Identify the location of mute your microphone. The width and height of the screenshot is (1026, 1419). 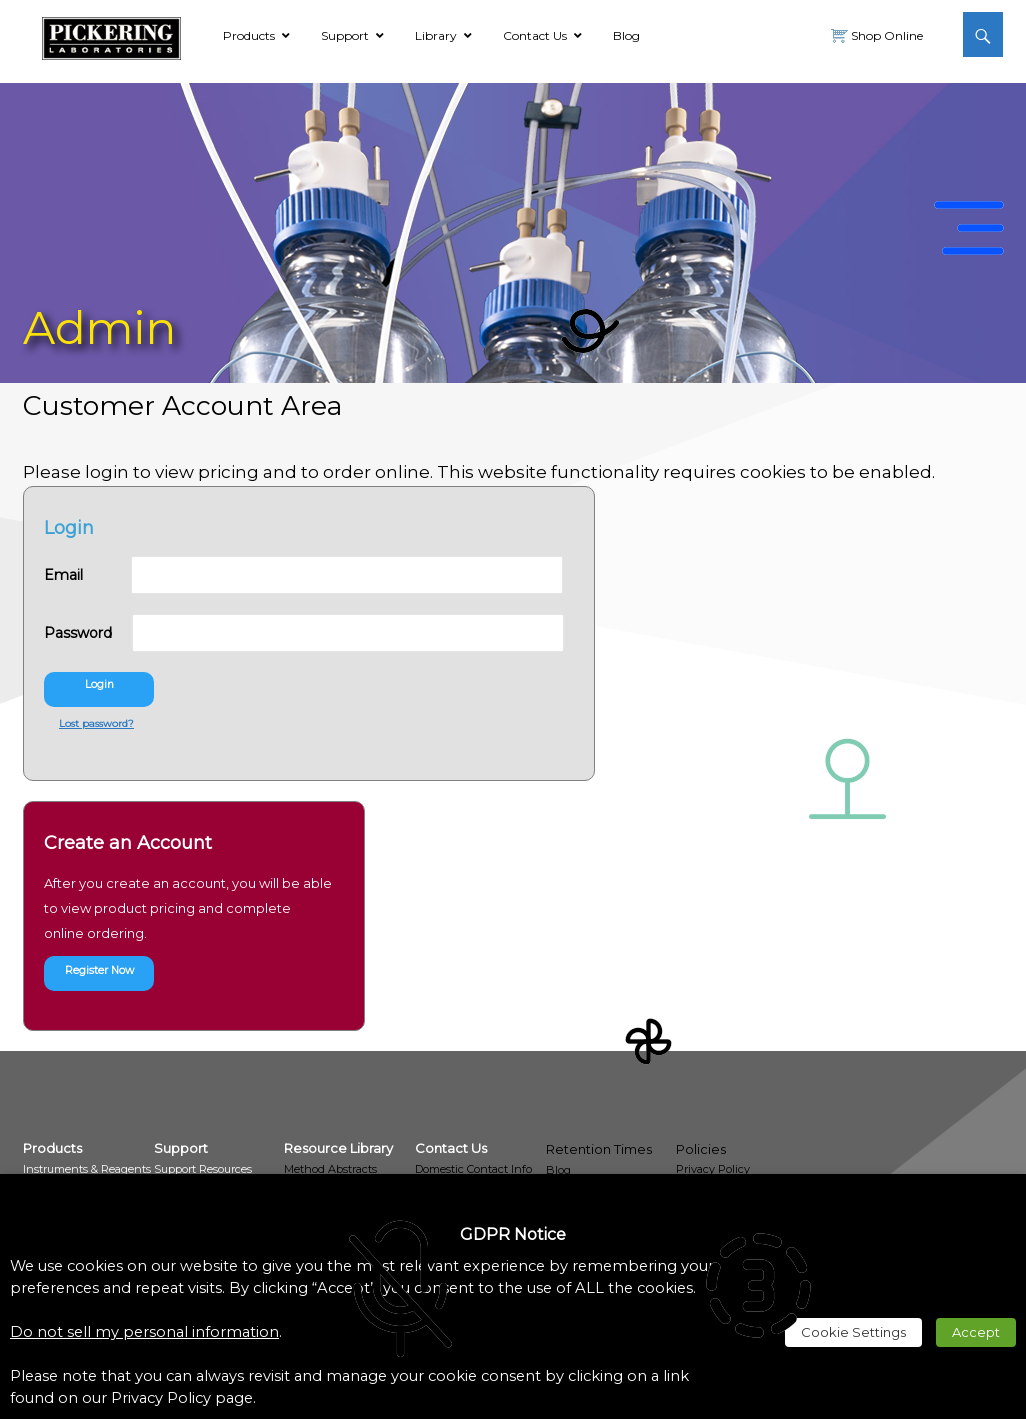
(400, 1286).